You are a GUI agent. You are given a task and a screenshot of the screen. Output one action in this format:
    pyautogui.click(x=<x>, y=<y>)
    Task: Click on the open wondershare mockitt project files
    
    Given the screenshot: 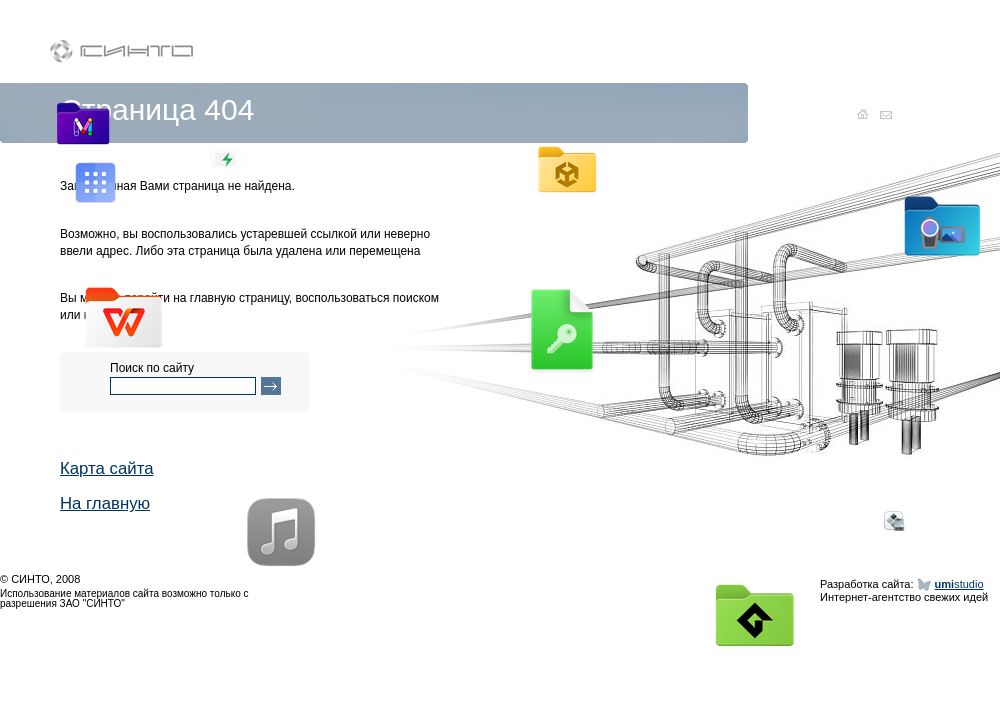 What is the action you would take?
    pyautogui.click(x=83, y=125)
    